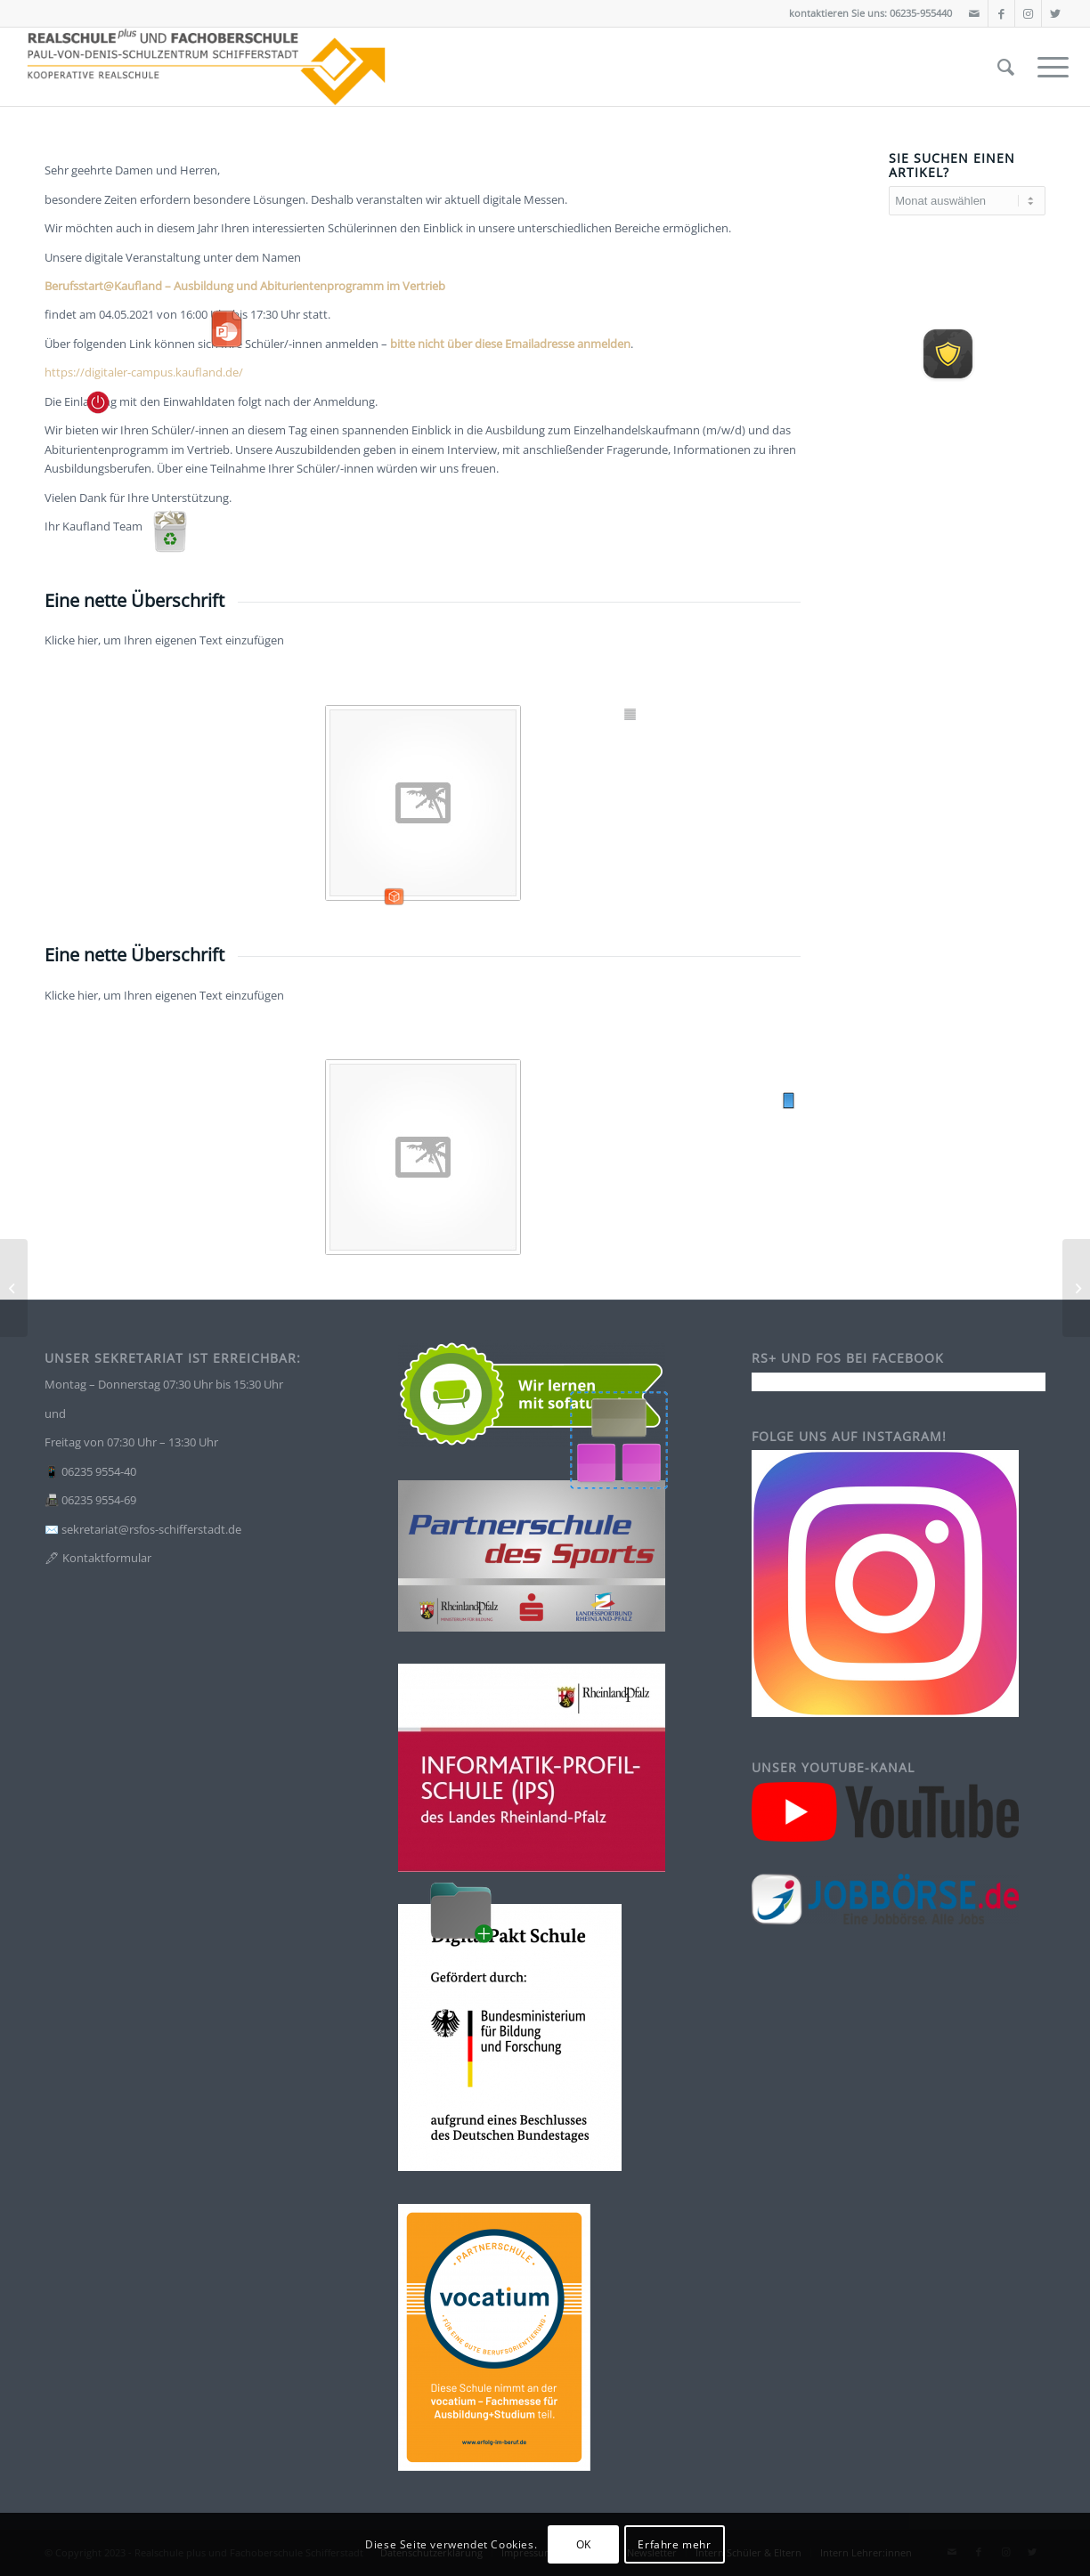  What do you see at coordinates (948, 354) in the screenshot?
I see `open vpn settings and preferences` at bounding box center [948, 354].